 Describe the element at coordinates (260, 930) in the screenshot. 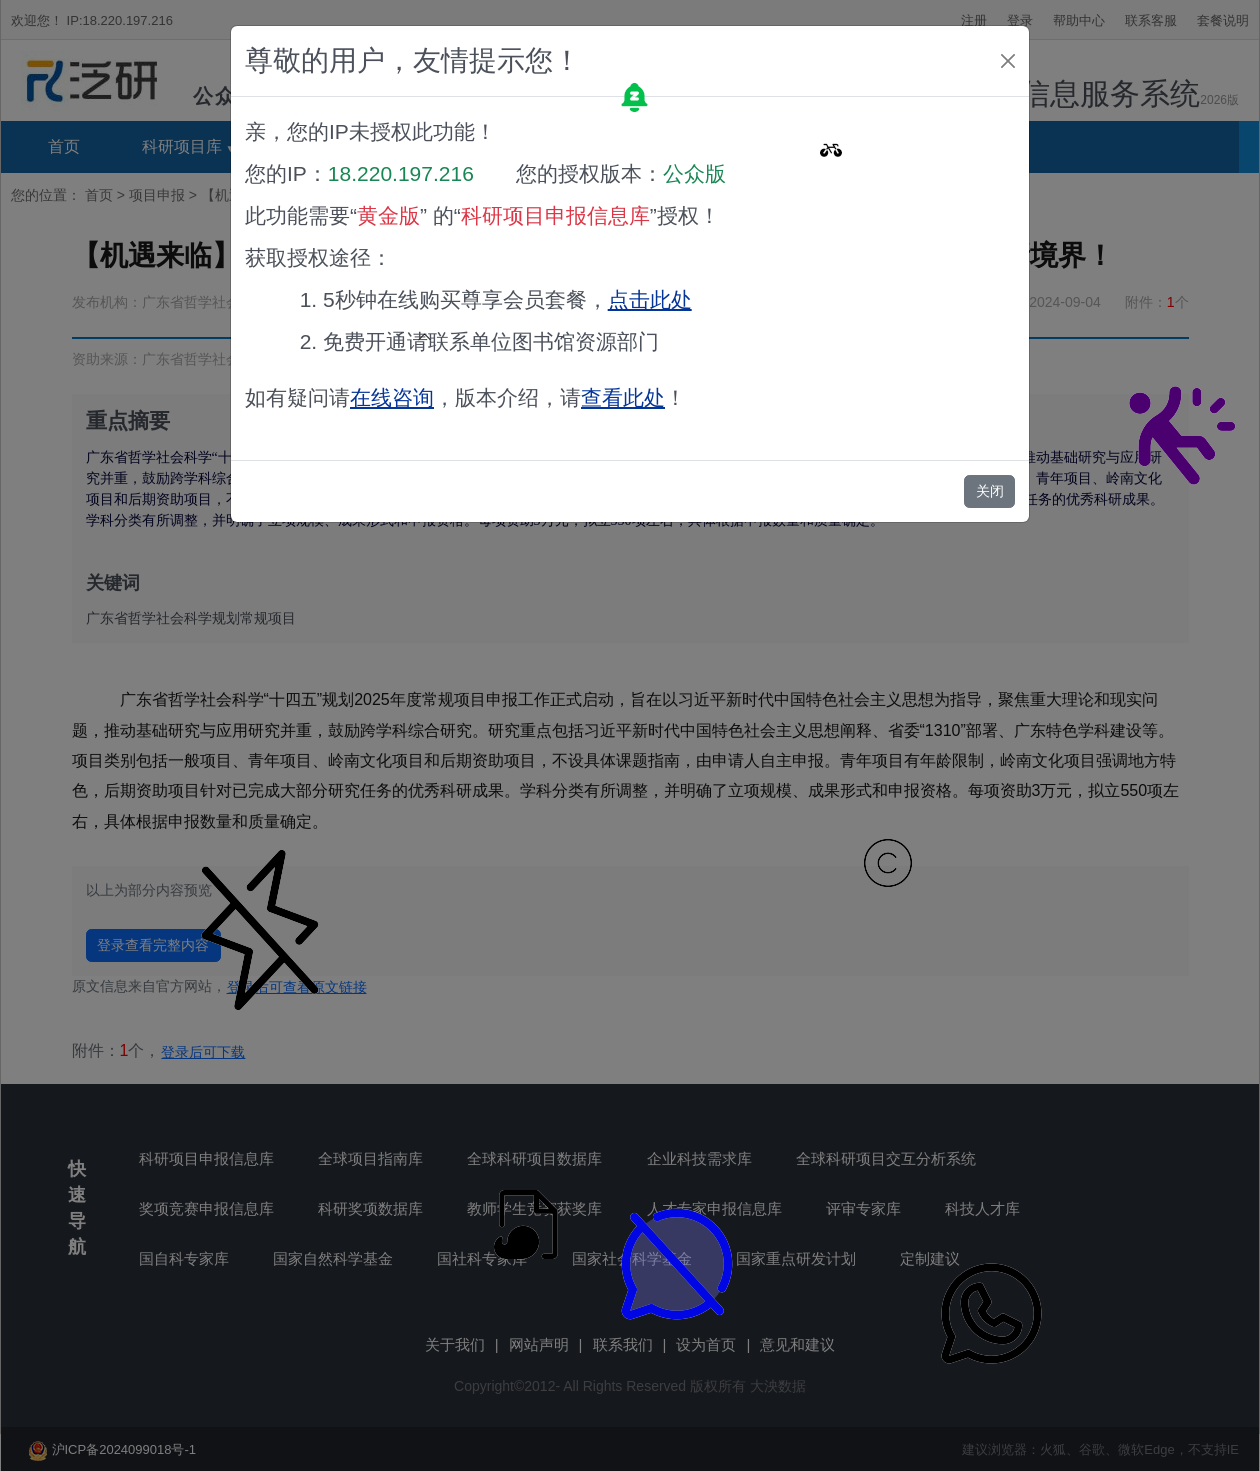

I see `disable flash or lightning mode` at that location.